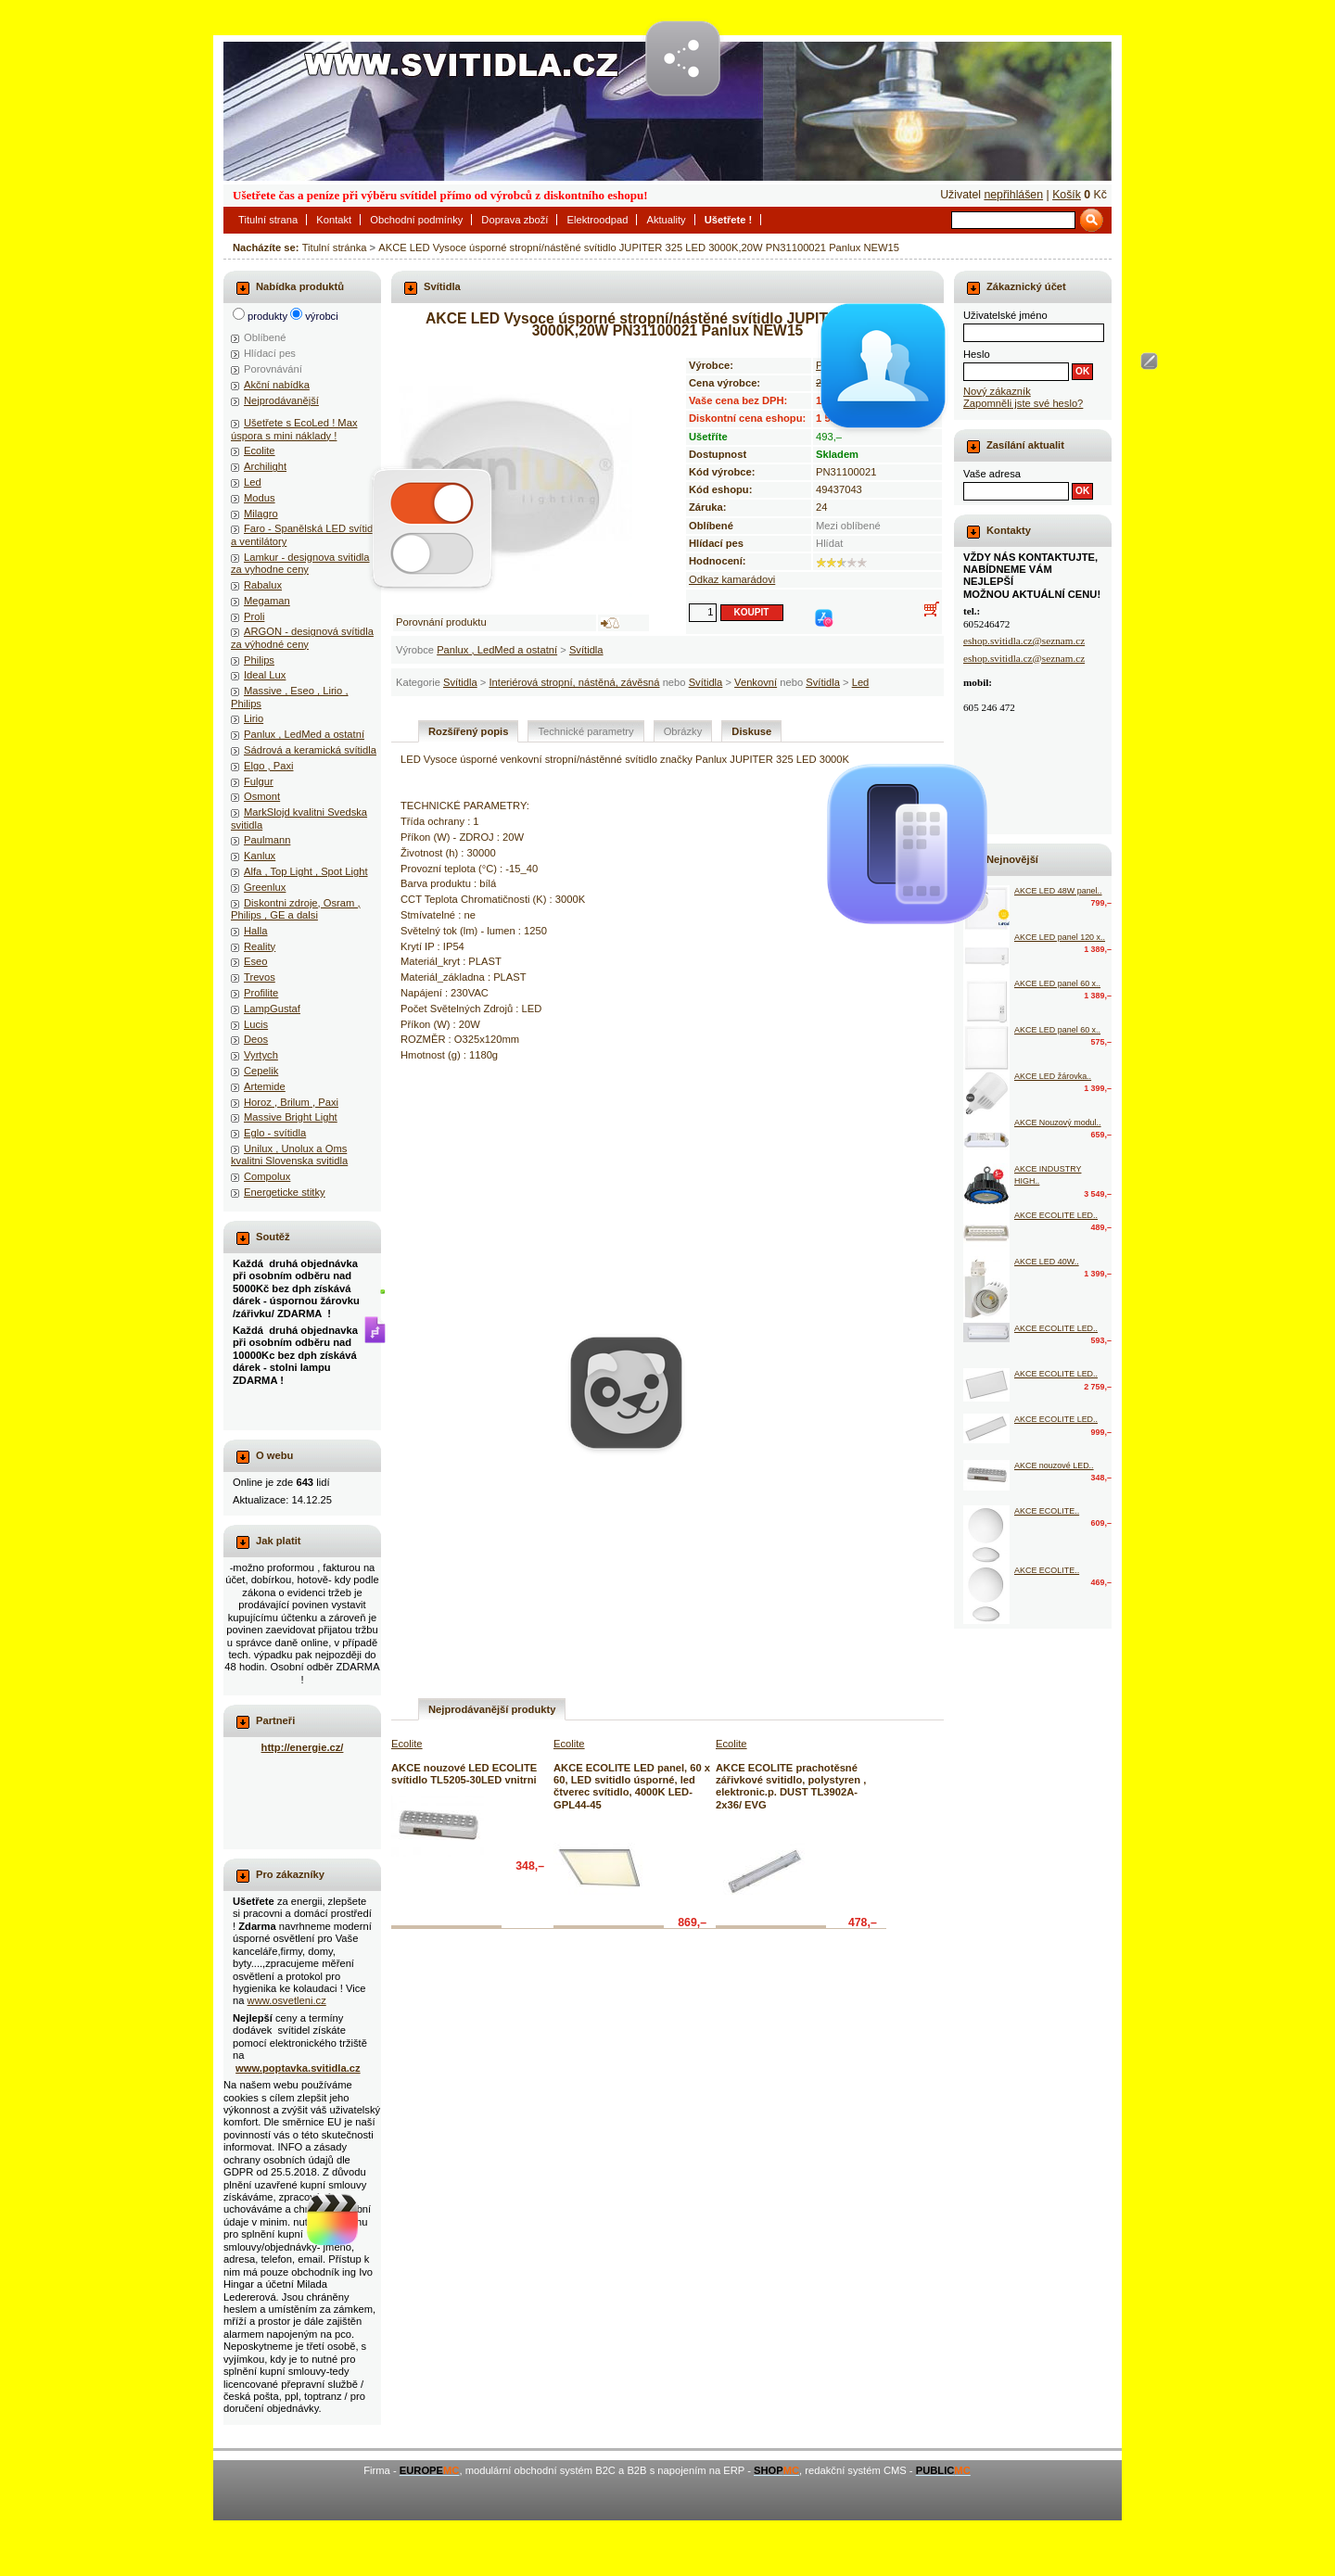  What do you see at coordinates (353, 1252) in the screenshot?
I see `open text-to-speech settings` at bounding box center [353, 1252].